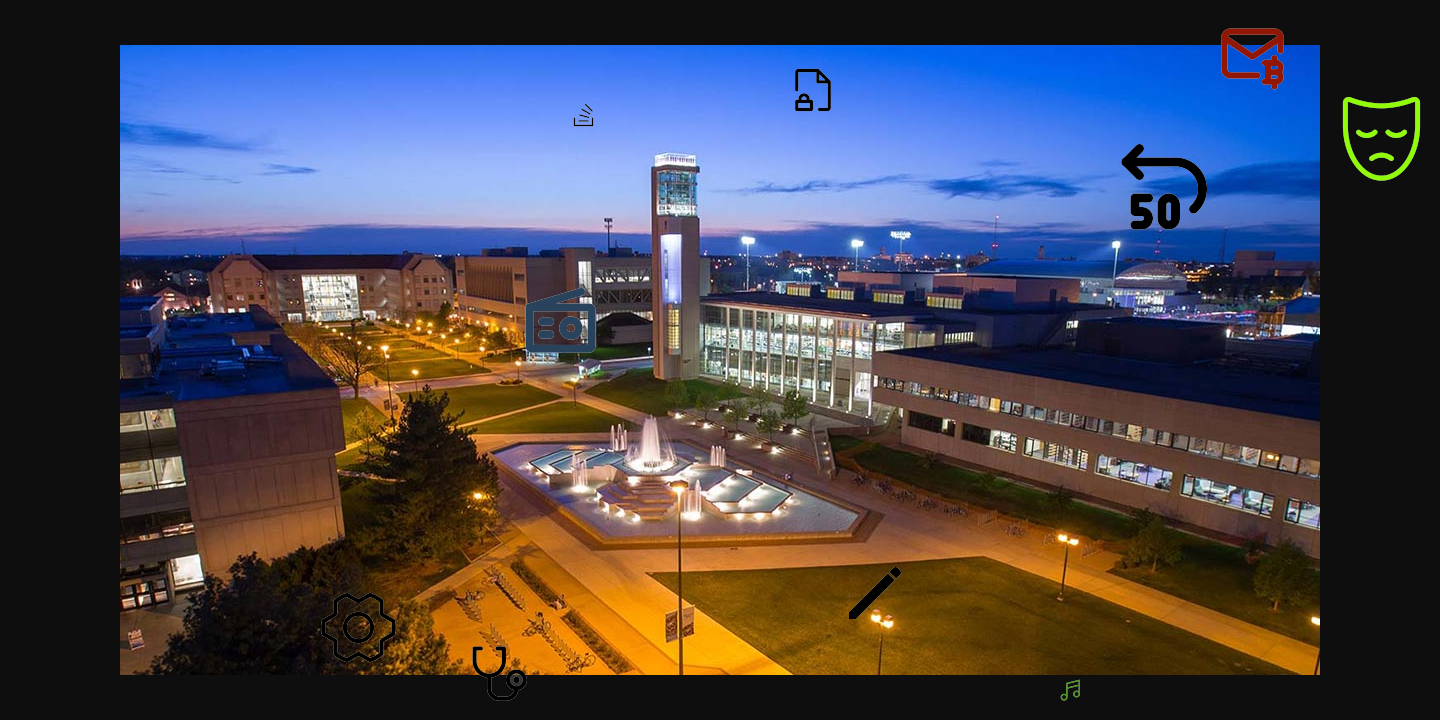 Image resolution: width=1440 pixels, height=720 pixels. What do you see at coordinates (1071, 690) in the screenshot?
I see `access music library or audio player` at bounding box center [1071, 690].